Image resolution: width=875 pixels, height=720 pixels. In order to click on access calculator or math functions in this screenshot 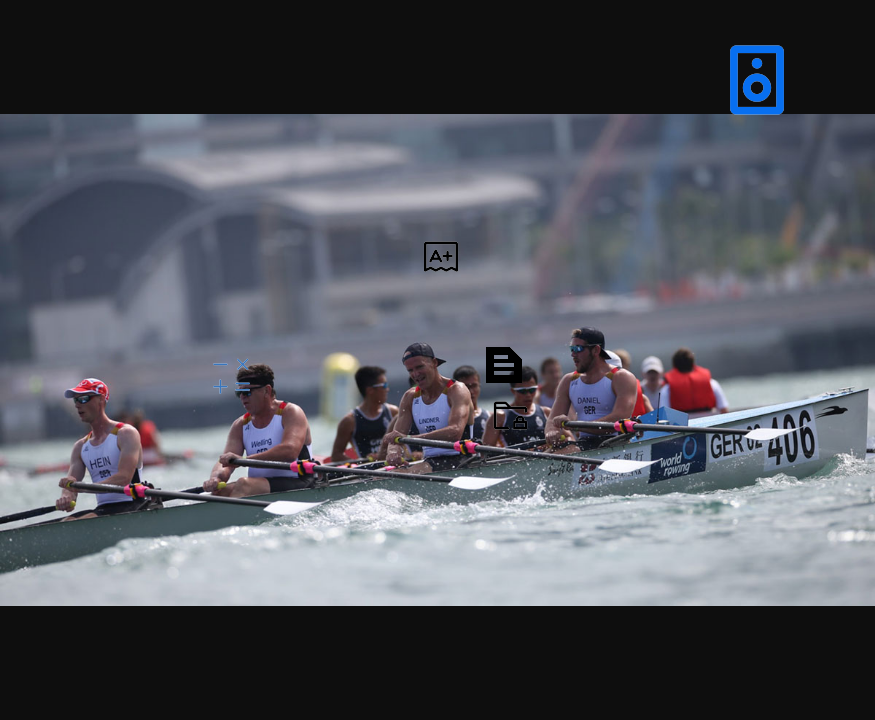, I will do `click(231, 375)`.